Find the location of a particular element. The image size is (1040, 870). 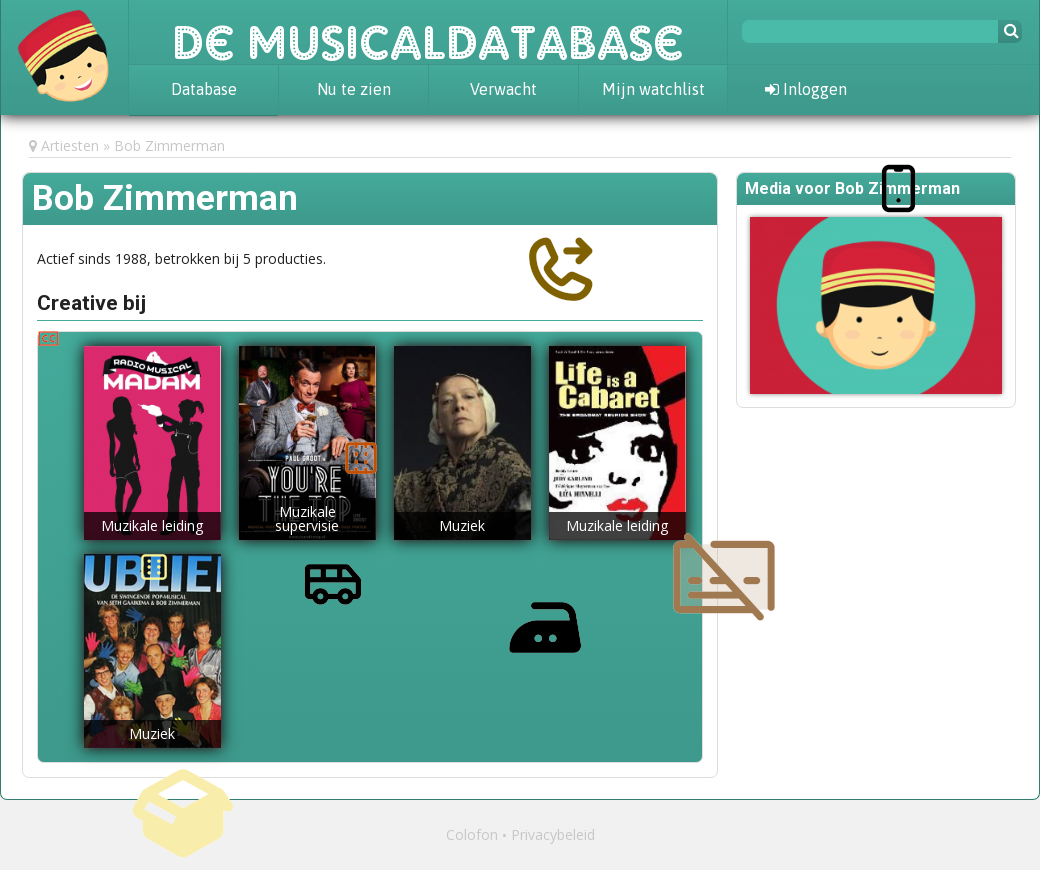

view package contents is located at coordinates (183, 813).